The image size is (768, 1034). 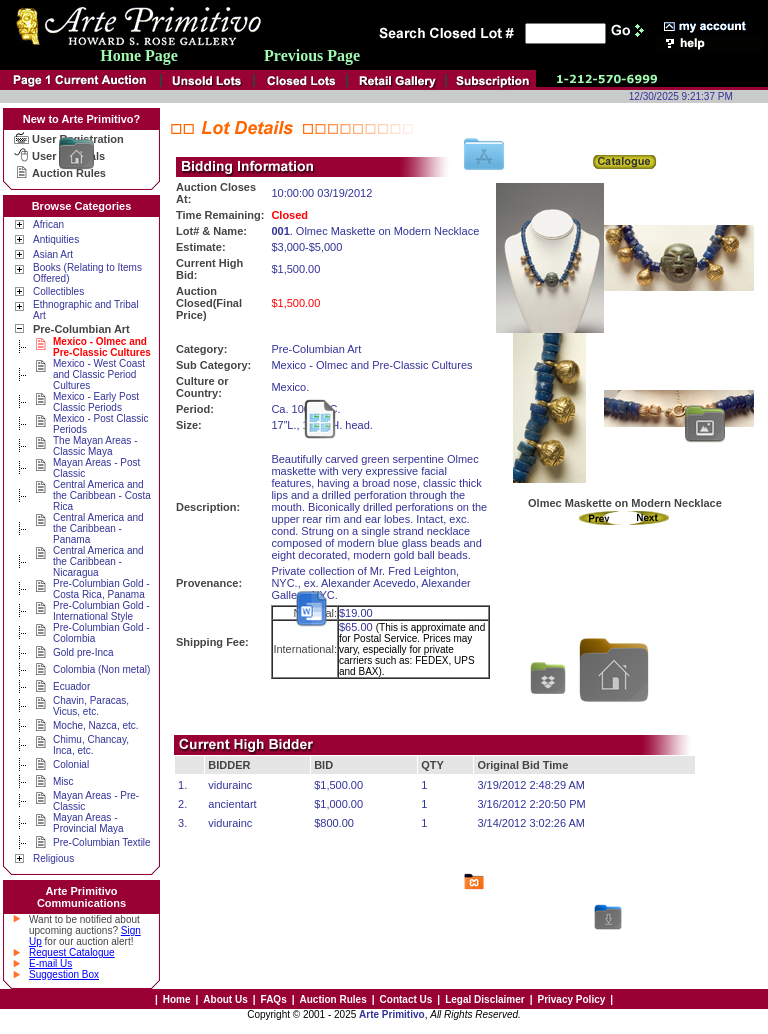 I want to click on open your dropbox folder, so click(x=548, y=678).